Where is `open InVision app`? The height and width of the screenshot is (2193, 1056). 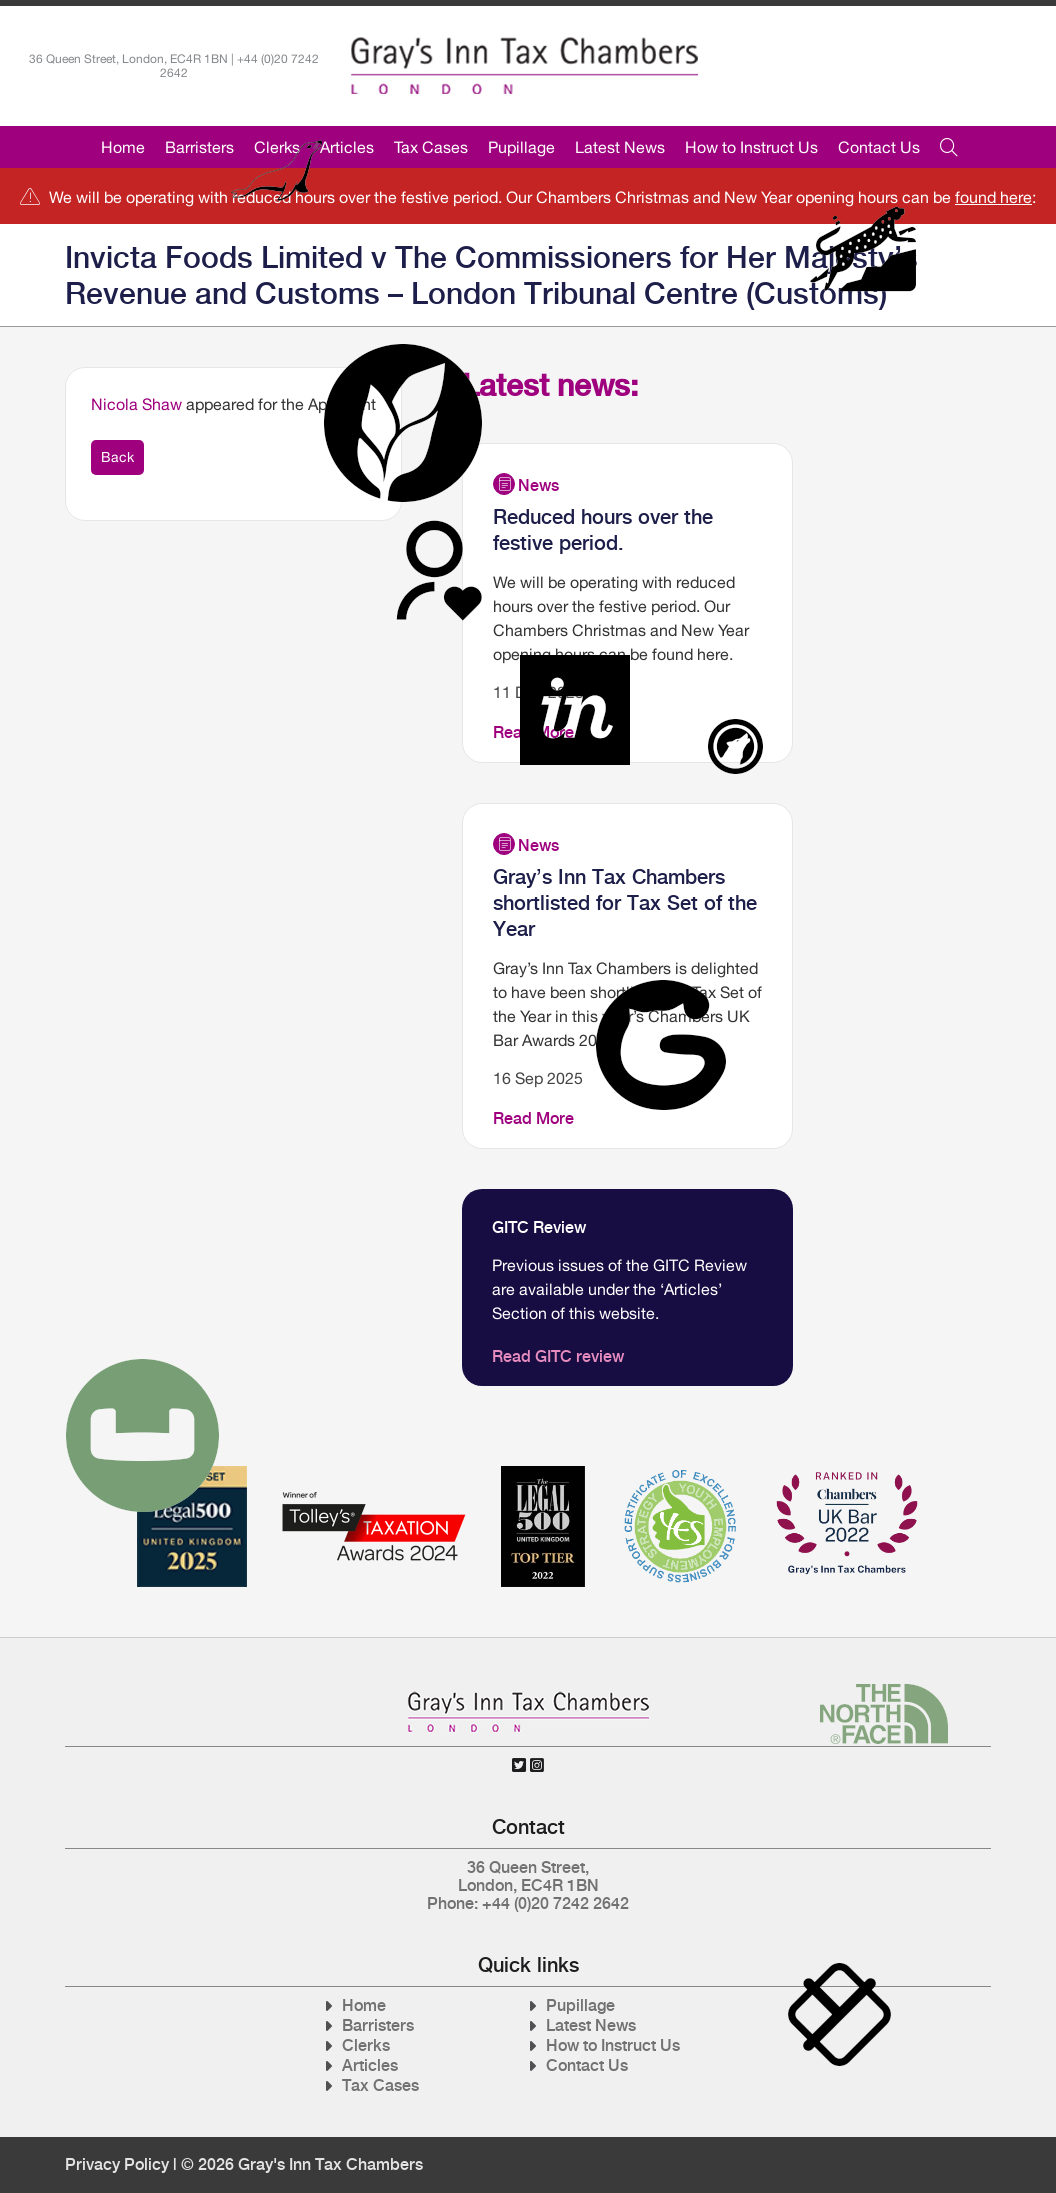
open InVision app is located at coordinates (575, 710).